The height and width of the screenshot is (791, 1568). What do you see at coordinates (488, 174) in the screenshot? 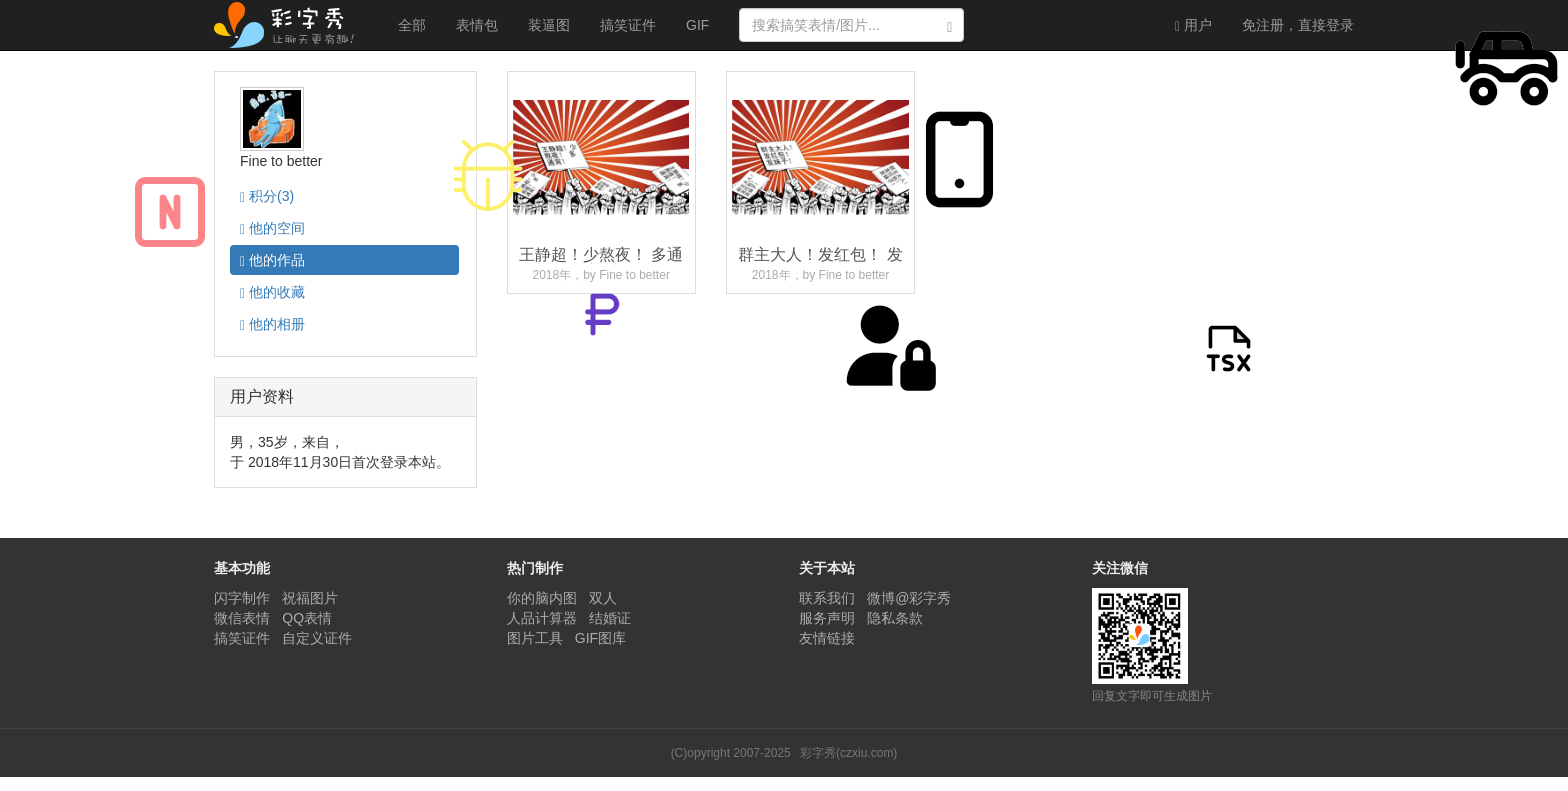
I see `report a bug or issue` at bounding box center [488, 174].